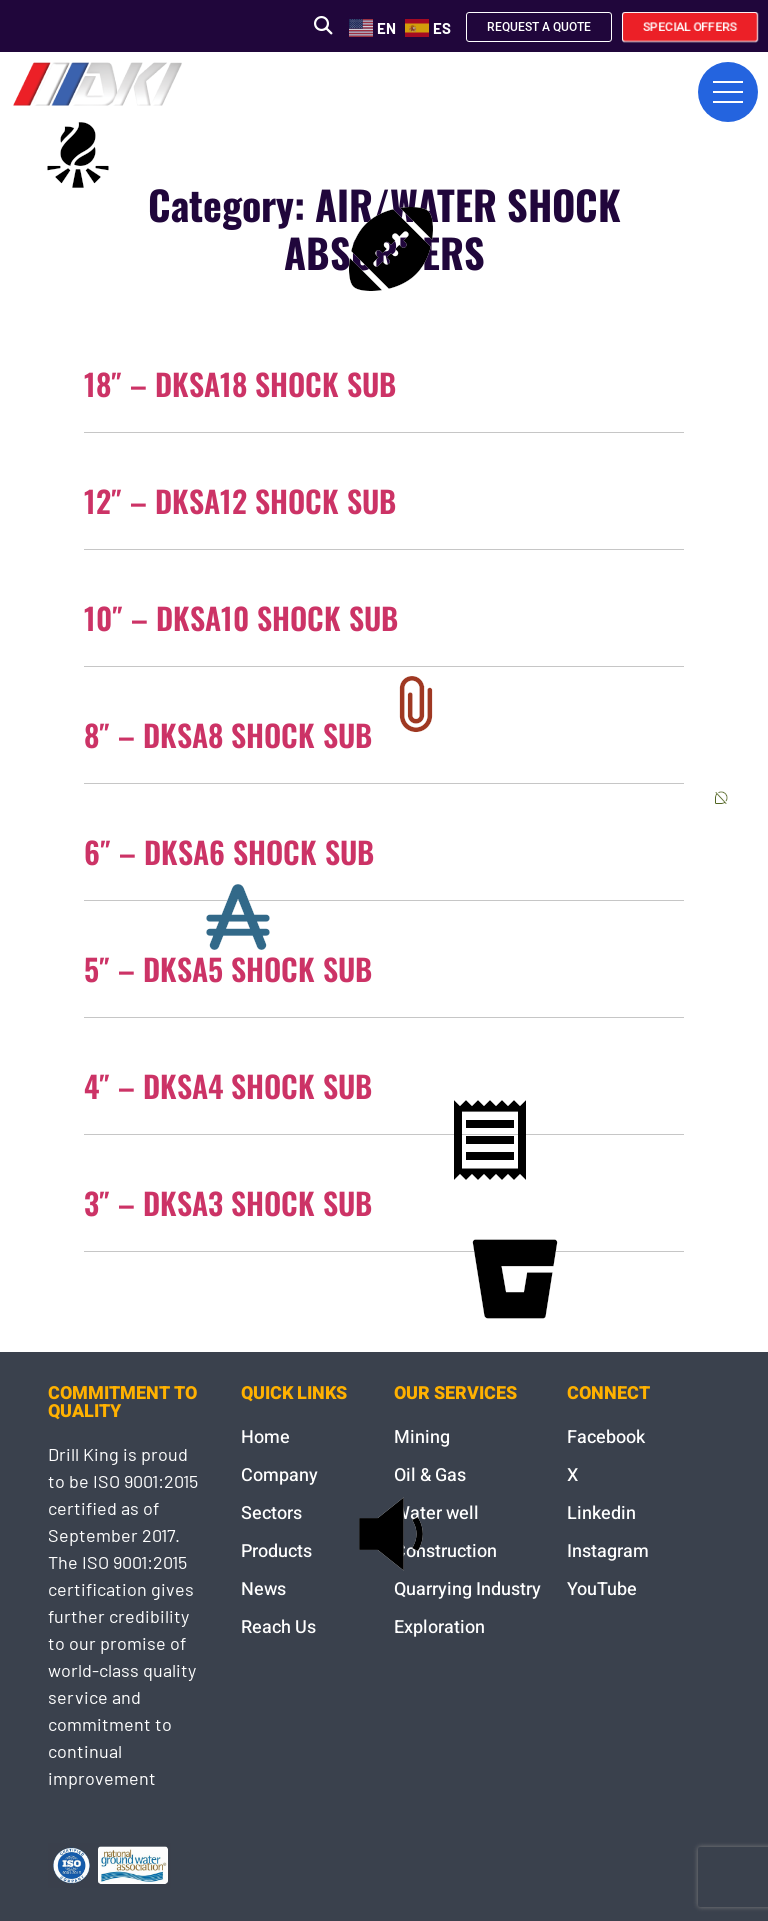  What do you see at coordinates (391, 249) in the screenshot?
I see `view sports scores or updates` at bounding box center [391, 249].